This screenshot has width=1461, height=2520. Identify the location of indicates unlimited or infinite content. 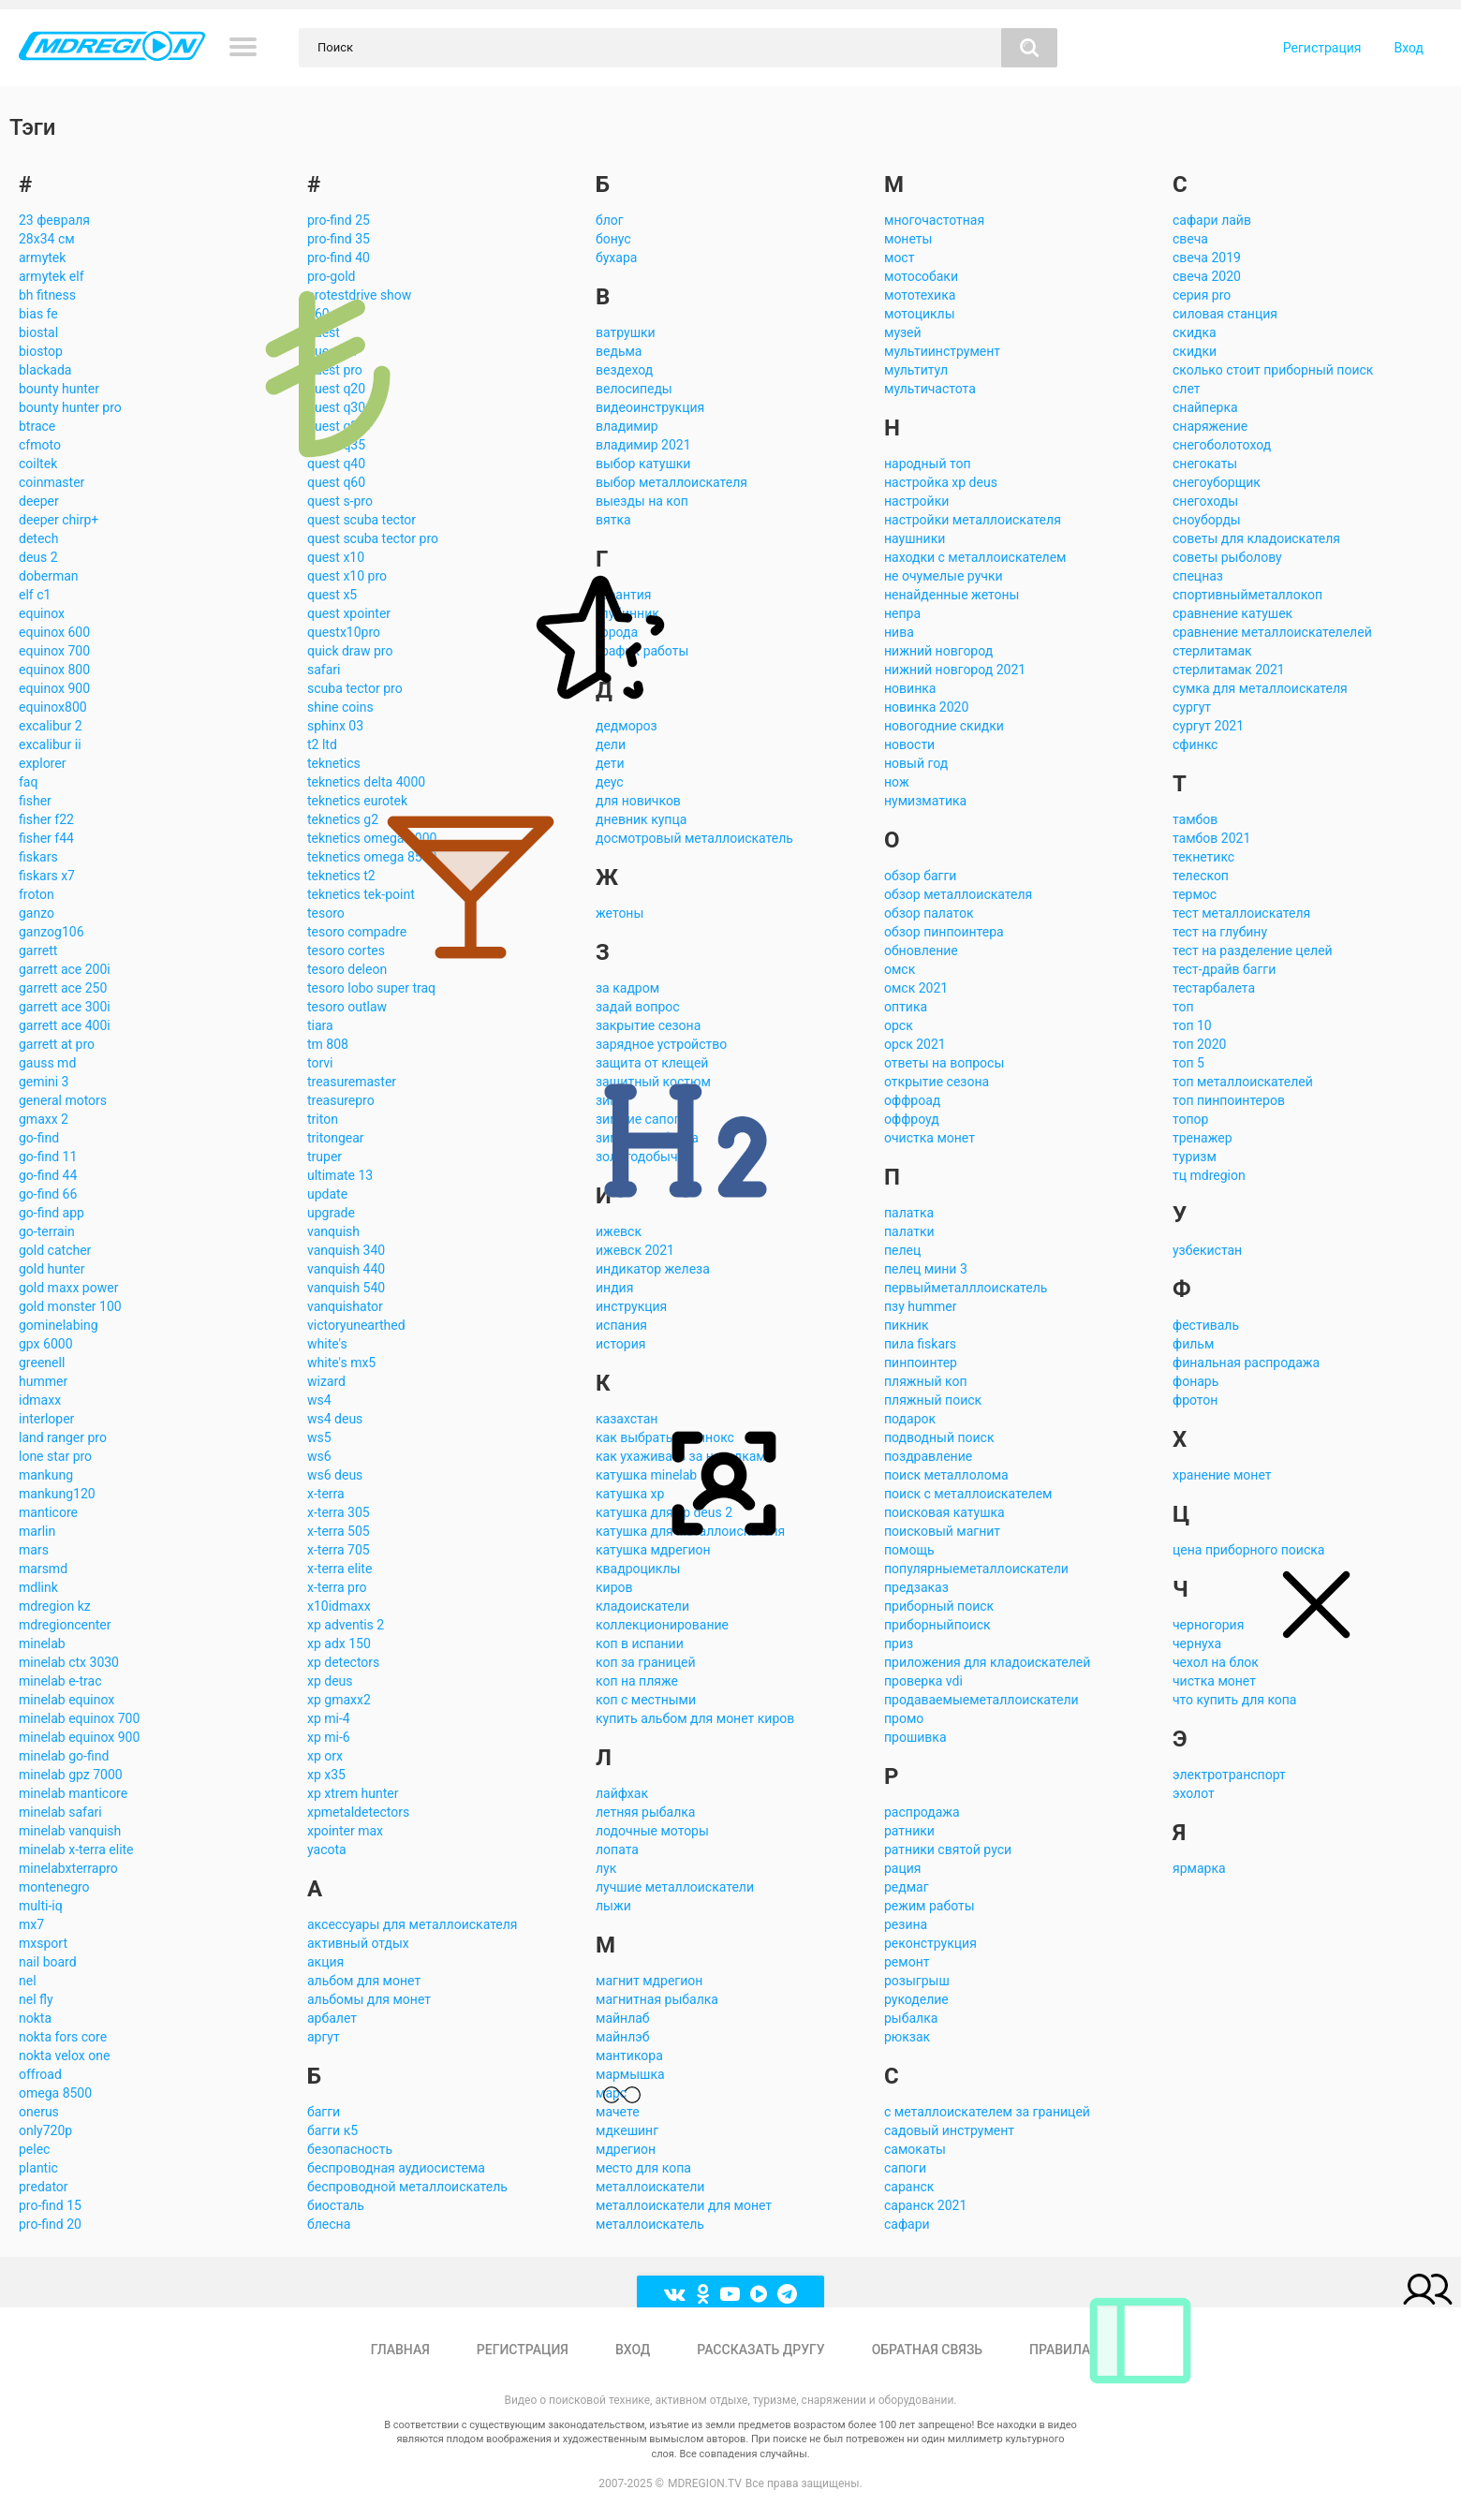
(622, 2095).